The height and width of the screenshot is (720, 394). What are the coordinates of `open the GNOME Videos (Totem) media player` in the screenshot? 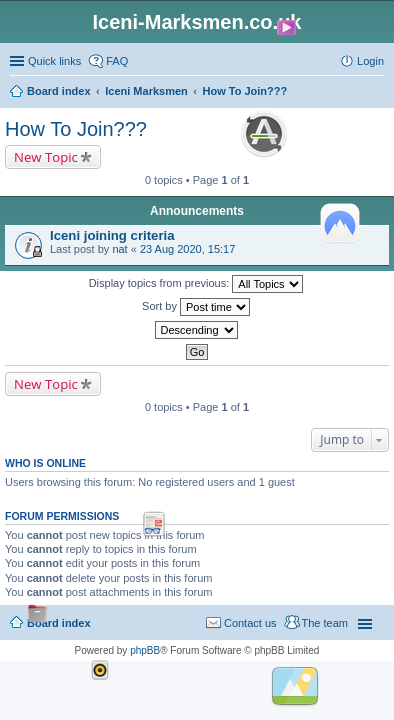 It's located at (286, 27).